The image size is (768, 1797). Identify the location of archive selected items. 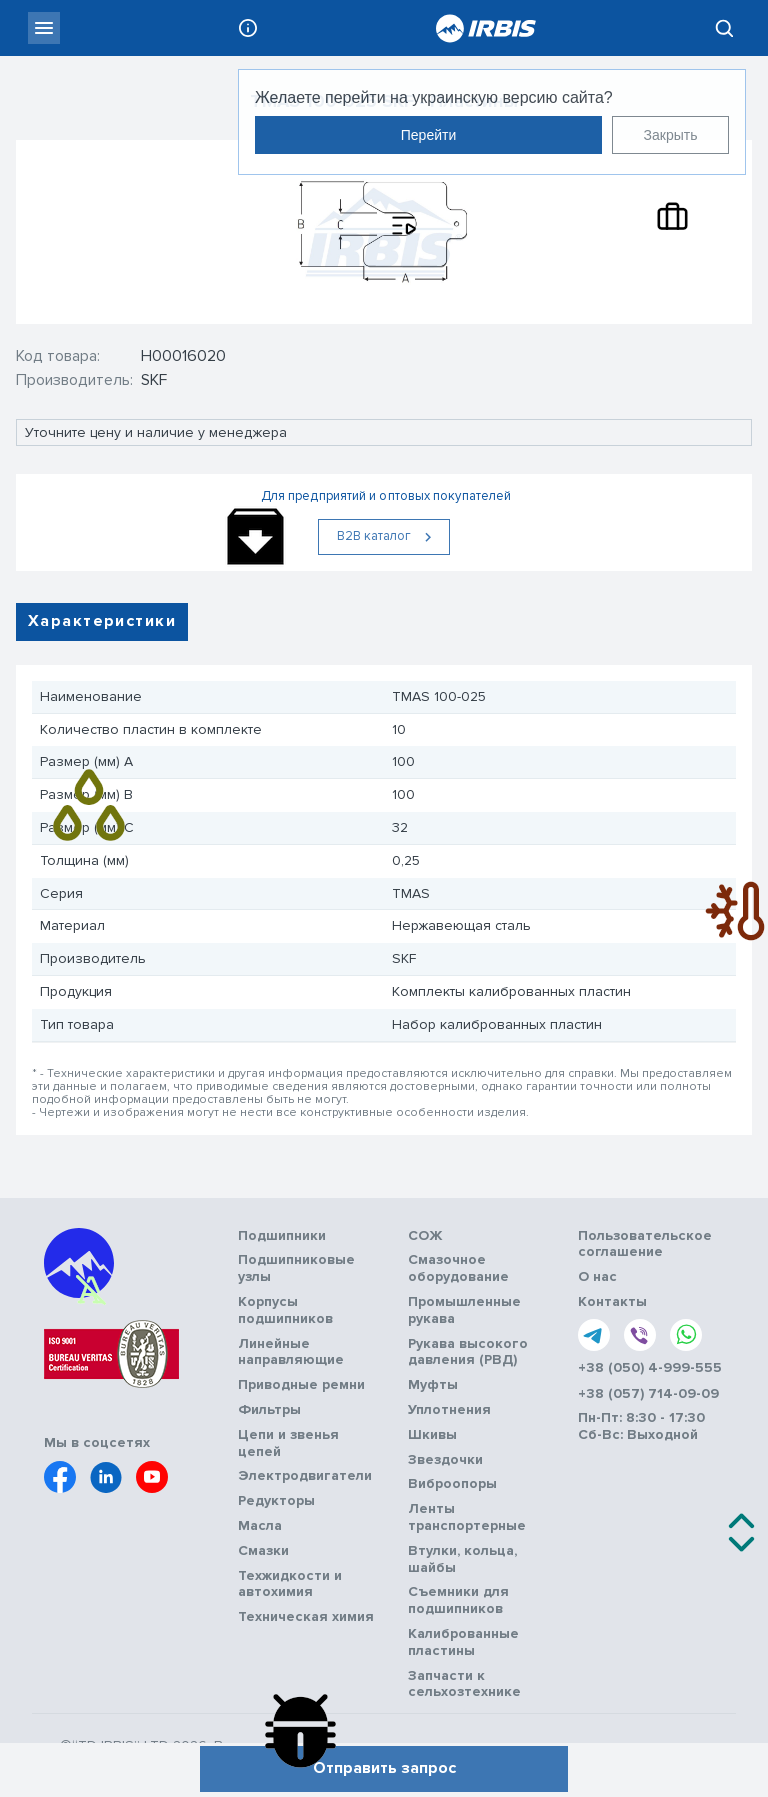
(255, 536).